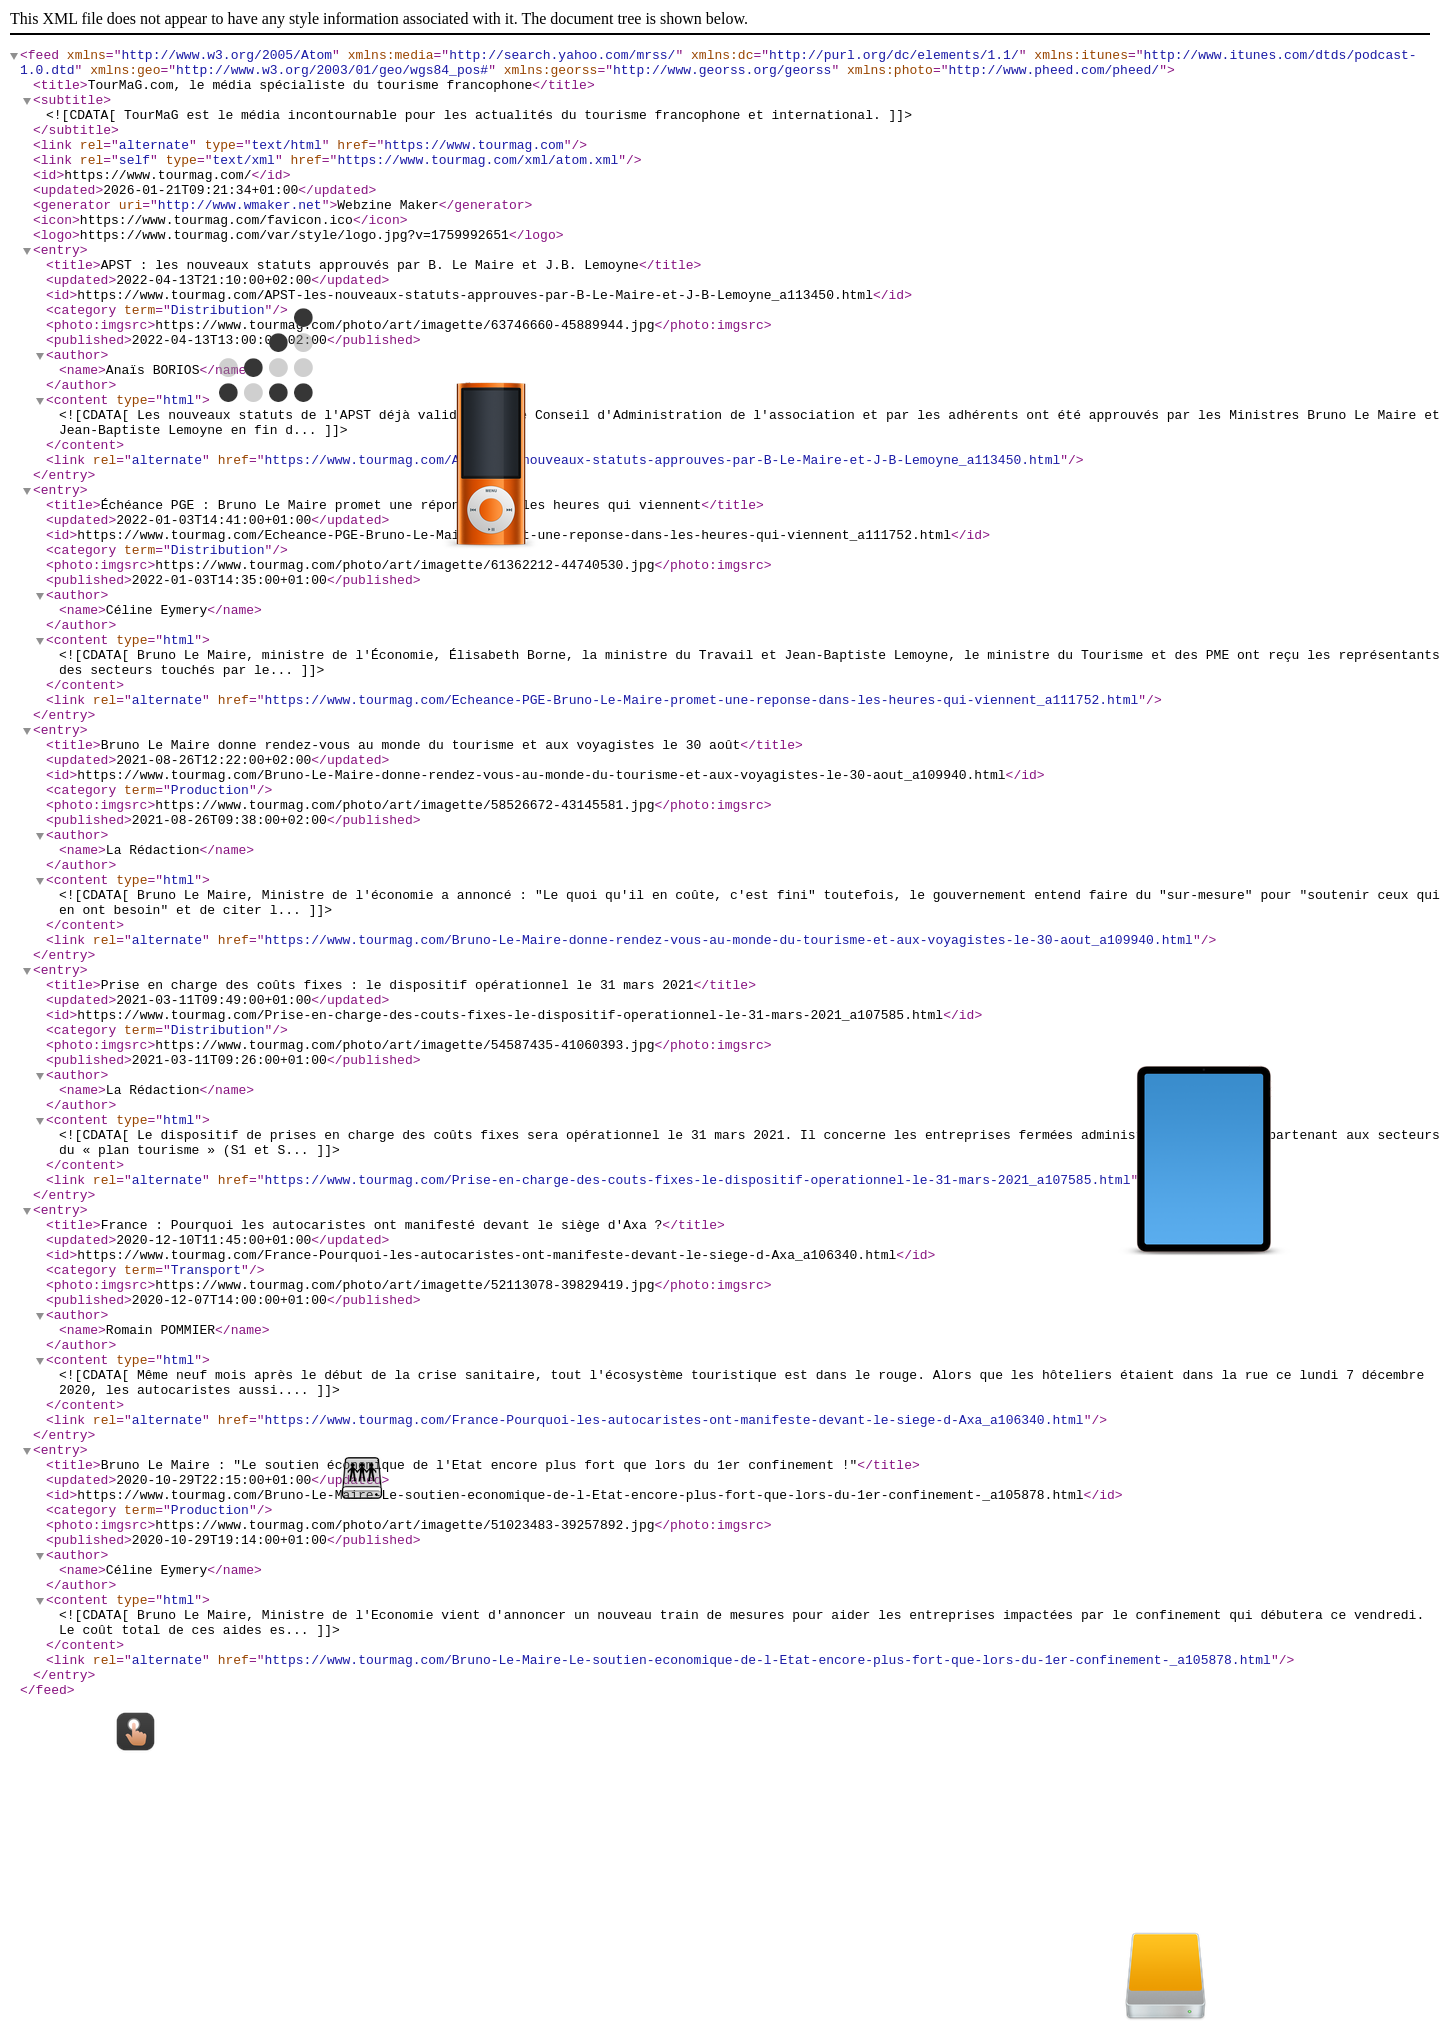 The image size is (1440, 2028). I want to click on access a shared network drive, so click(362, 1478).